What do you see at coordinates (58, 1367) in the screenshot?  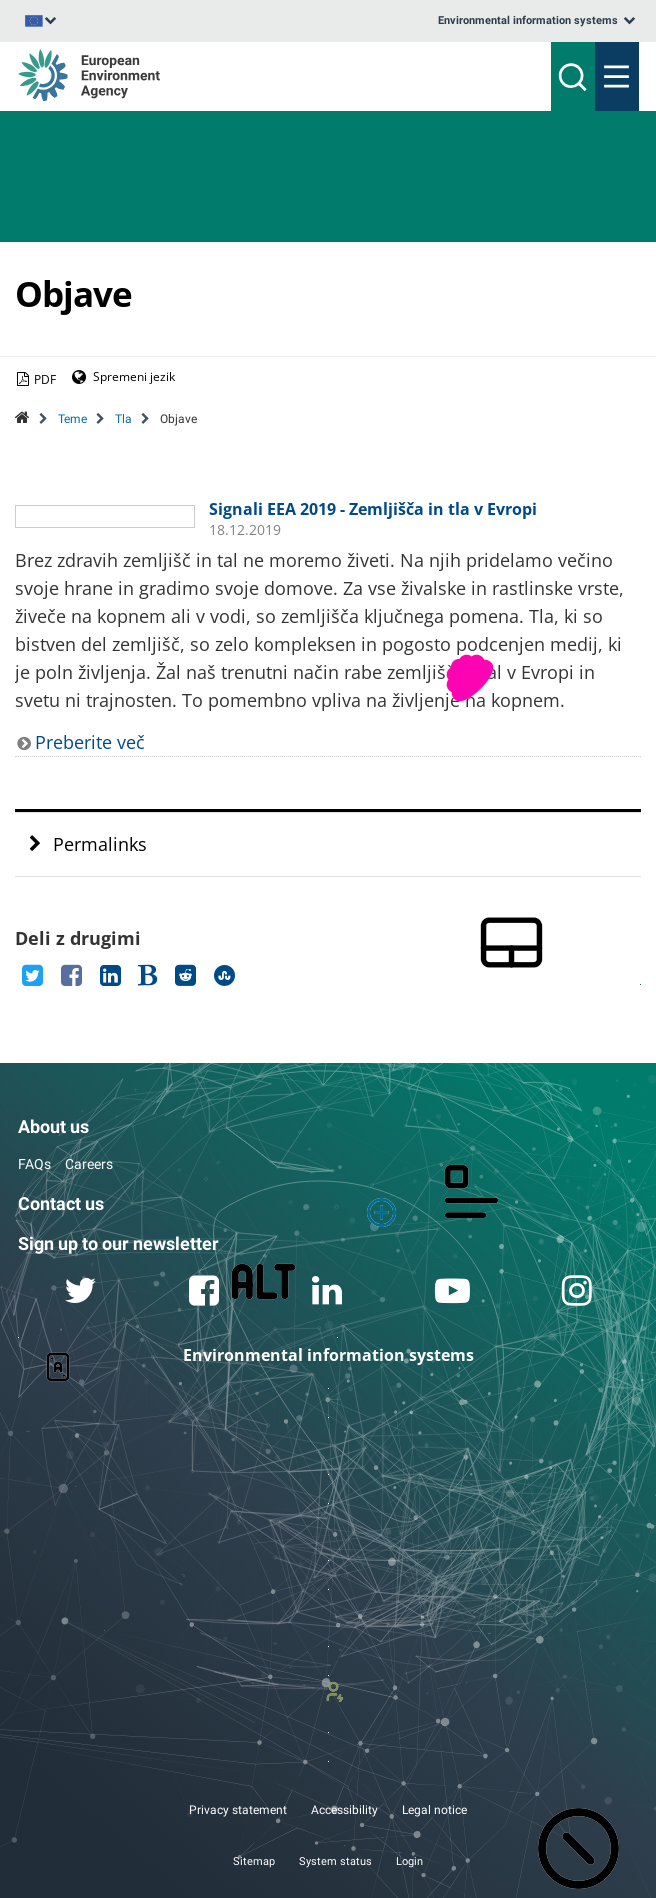 I see `ace playing card for card game apps` at bounding box center [58, 1367].